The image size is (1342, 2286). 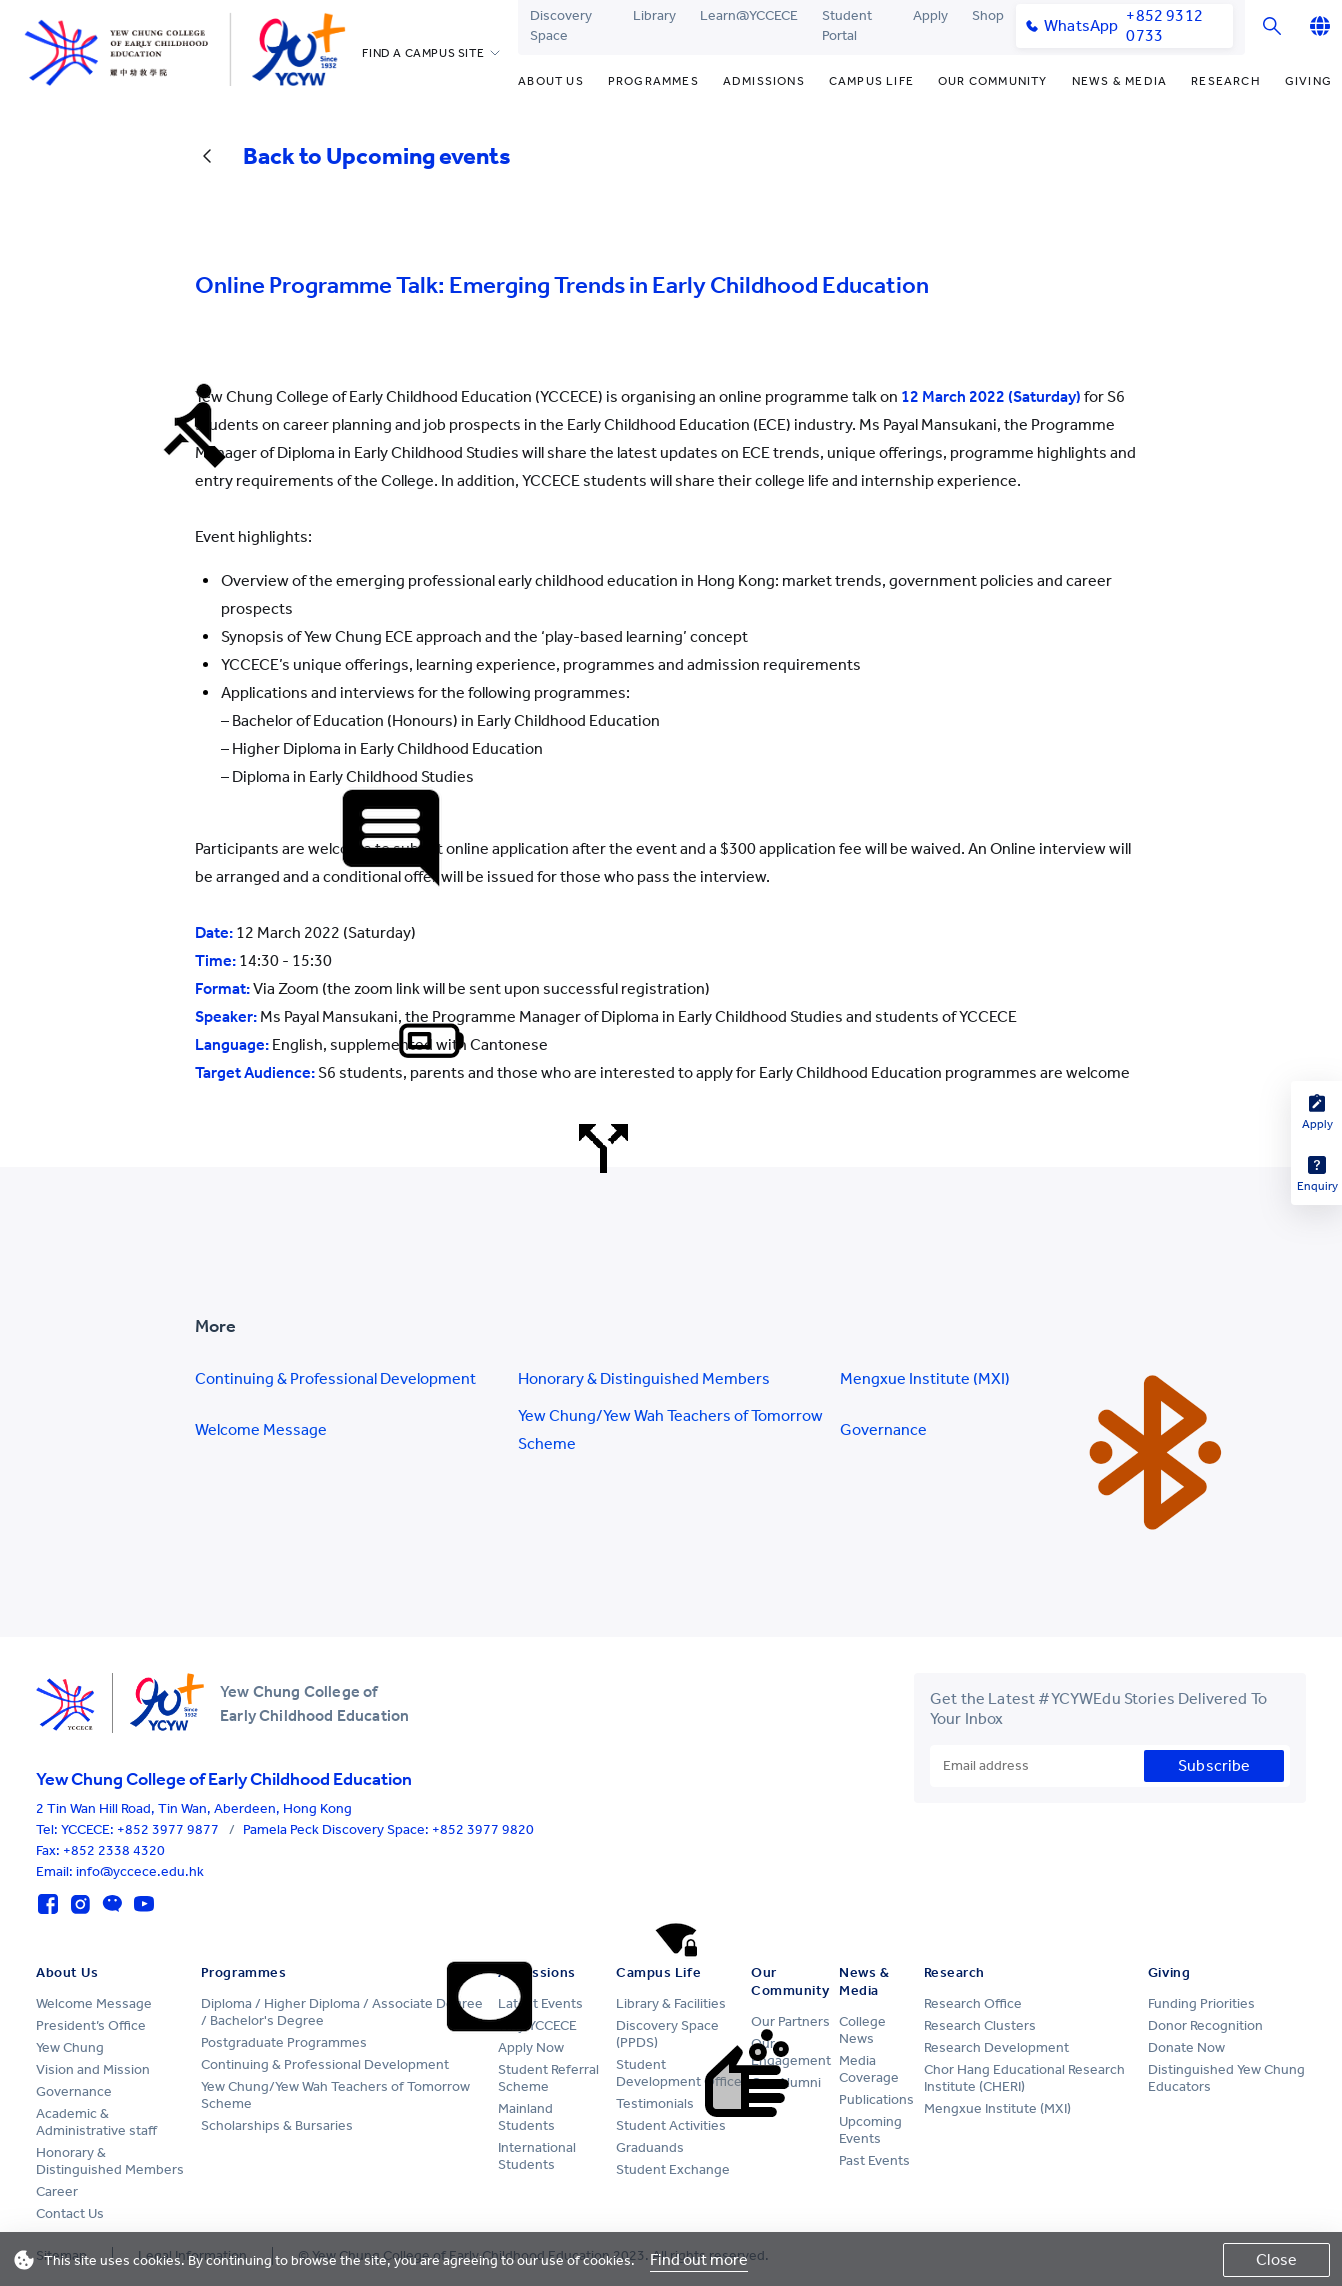 I want to click on split or fork a call to multiple lines, so click(x=603, y=1148).